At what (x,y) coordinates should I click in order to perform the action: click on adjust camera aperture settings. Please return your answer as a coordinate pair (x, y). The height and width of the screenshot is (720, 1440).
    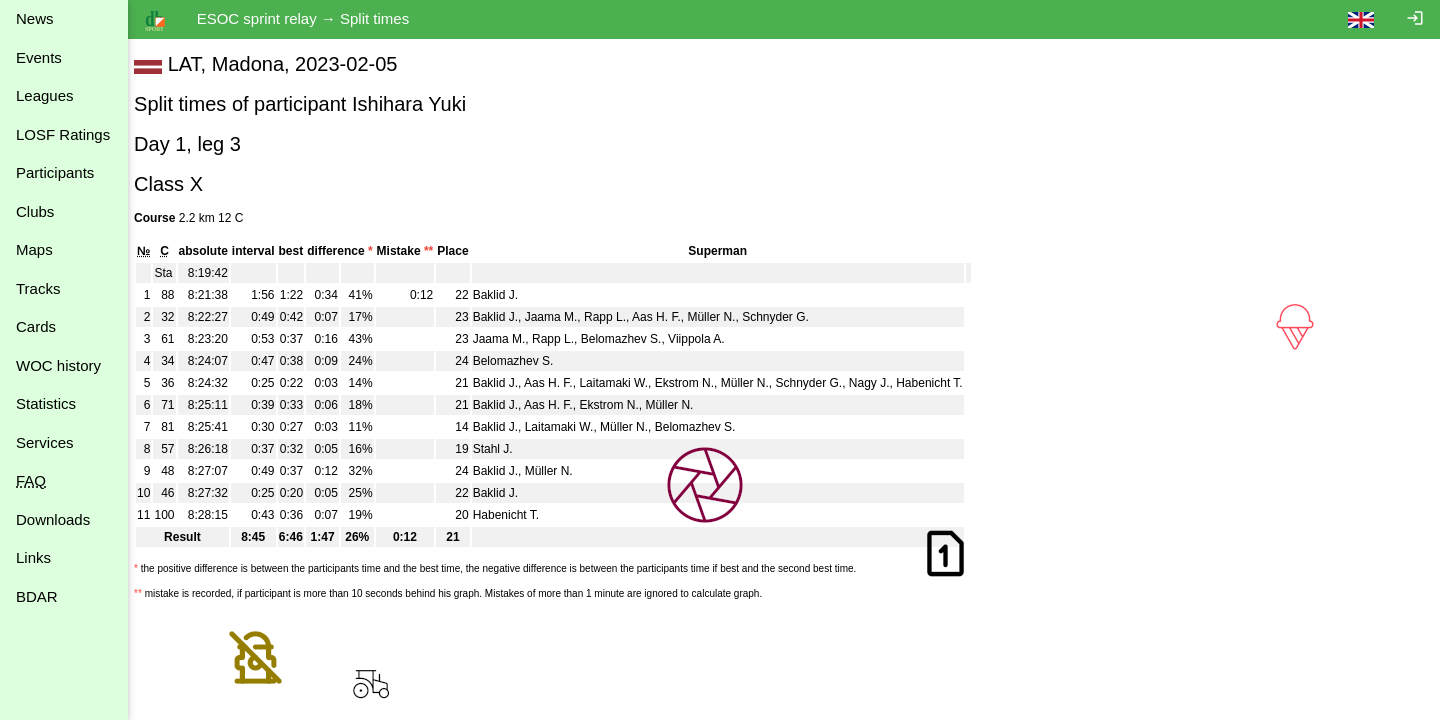
    Looking at the image, I should click on (705, 485).